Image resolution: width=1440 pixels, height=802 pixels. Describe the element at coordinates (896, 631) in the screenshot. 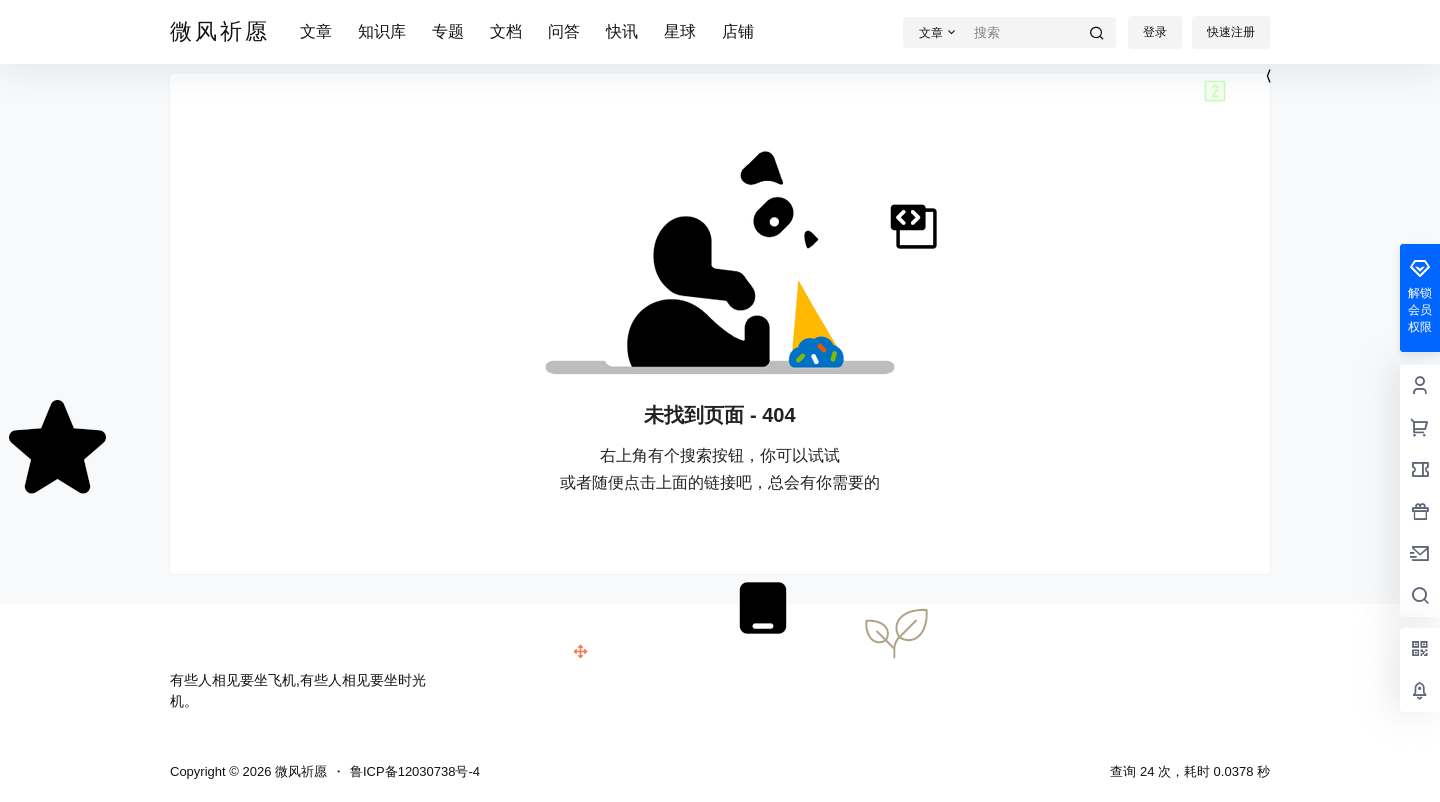

I see `access plant care or gardening features` at that location.